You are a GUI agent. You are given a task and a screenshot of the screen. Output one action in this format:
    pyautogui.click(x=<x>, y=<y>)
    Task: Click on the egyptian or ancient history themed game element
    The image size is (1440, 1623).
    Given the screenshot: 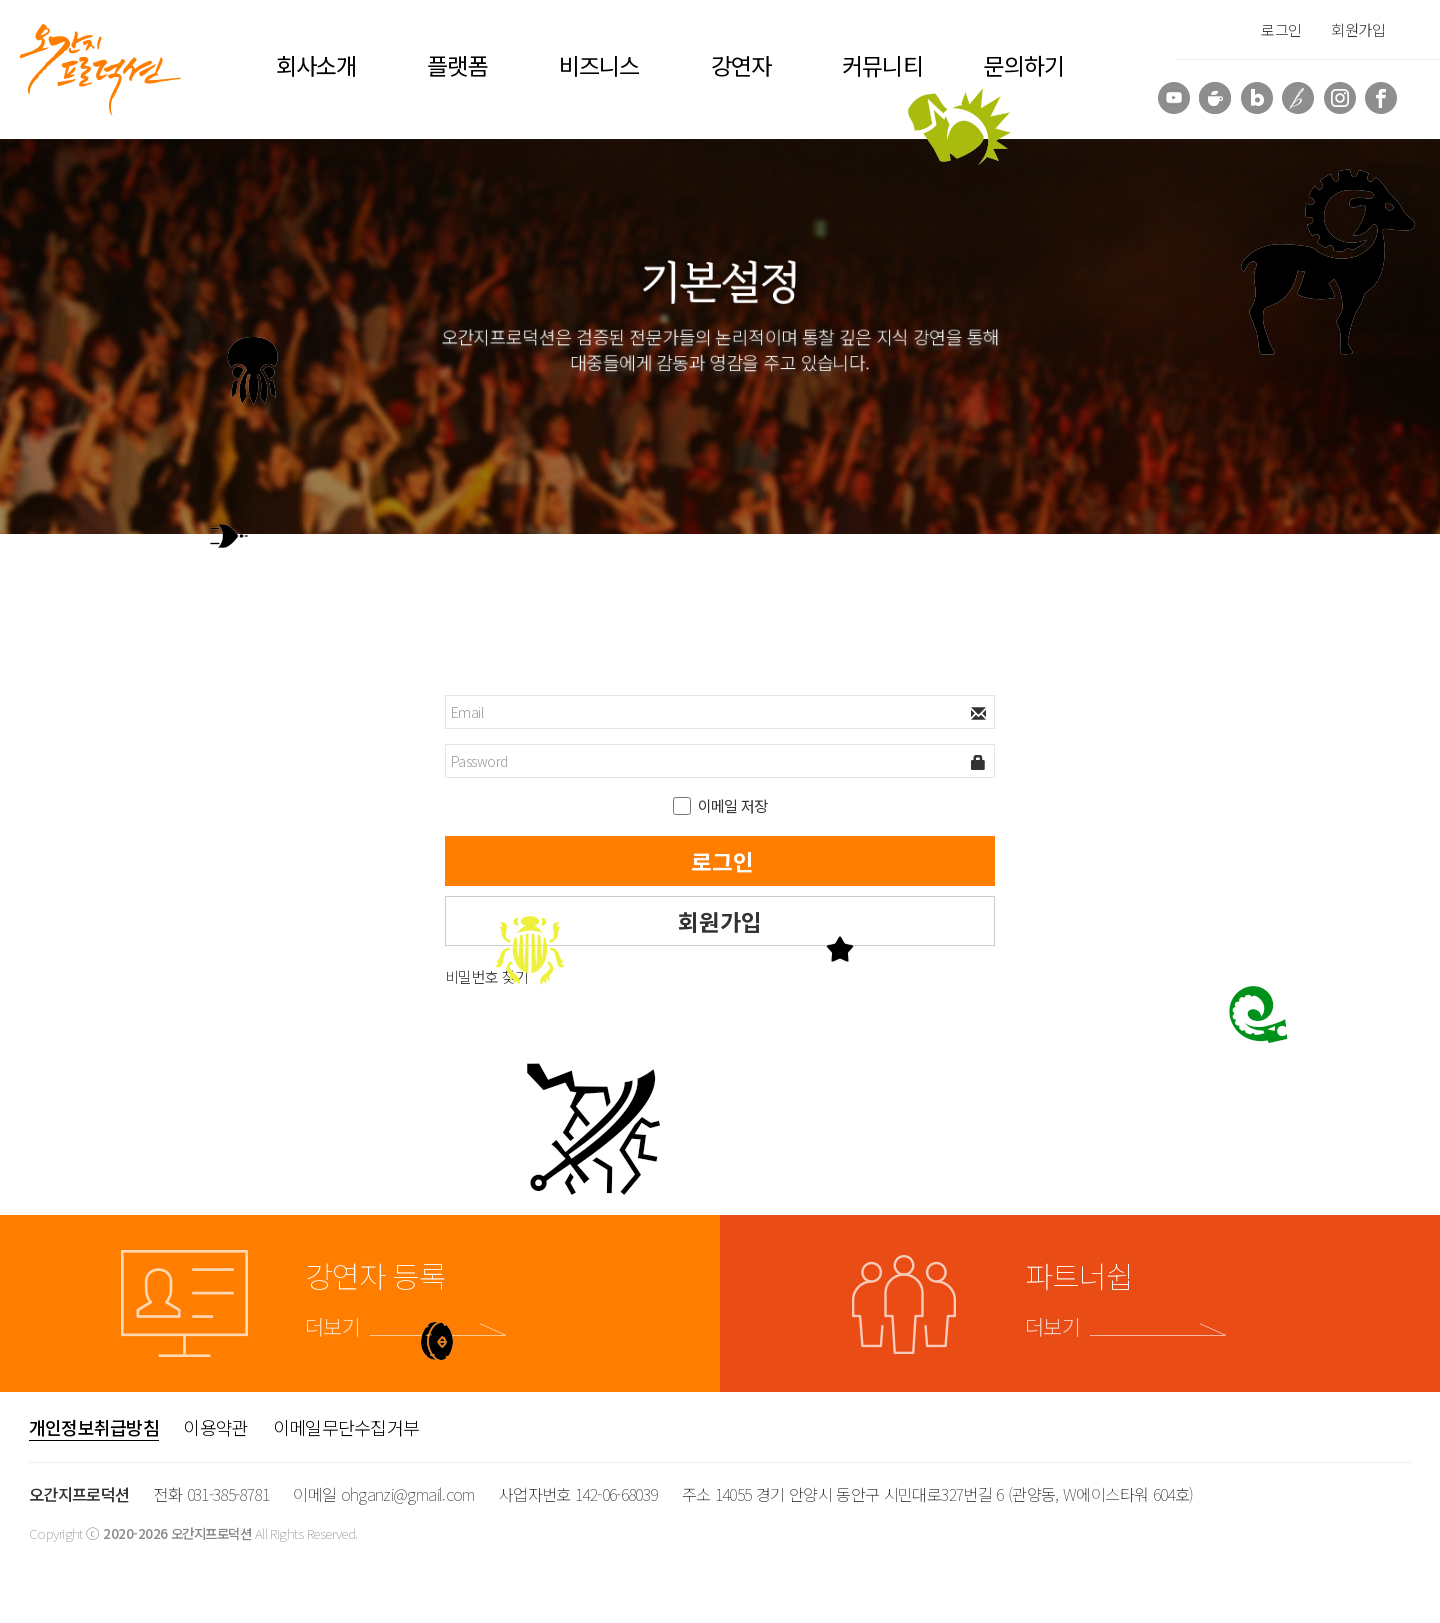 What is the action you would take?
    pyautogui.click(x=530, y=951)
    